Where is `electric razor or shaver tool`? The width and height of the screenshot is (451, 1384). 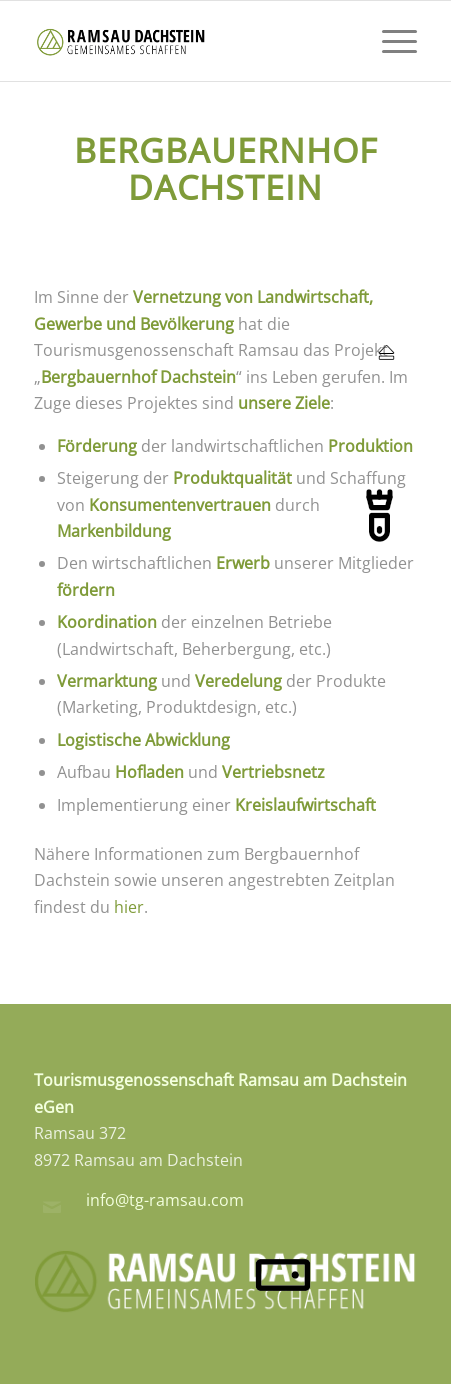 electric razor or shaver tool is located at coordinates (379, 515).